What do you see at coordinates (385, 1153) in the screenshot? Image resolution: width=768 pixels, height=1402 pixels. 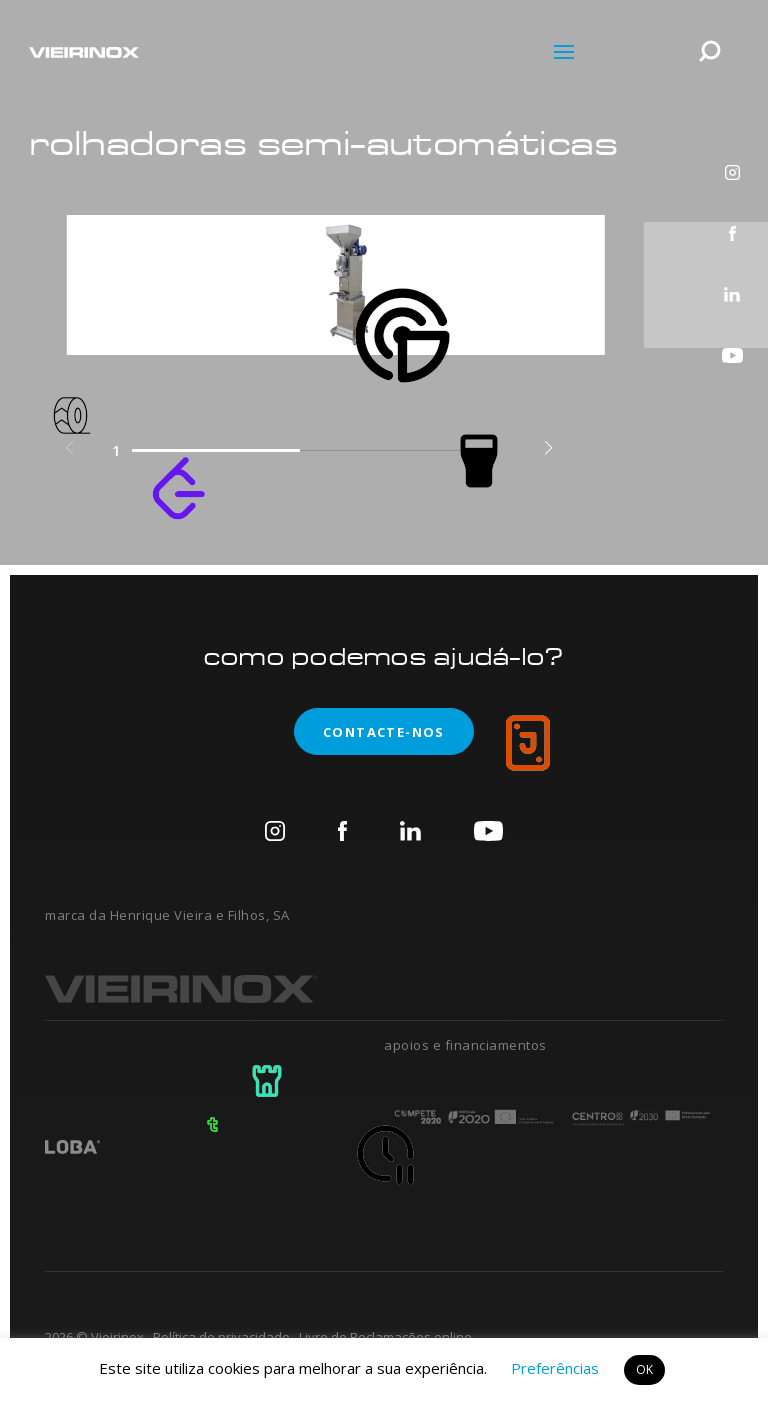 I see `pause a timer or countdown` at bounding box center [385, 1153].